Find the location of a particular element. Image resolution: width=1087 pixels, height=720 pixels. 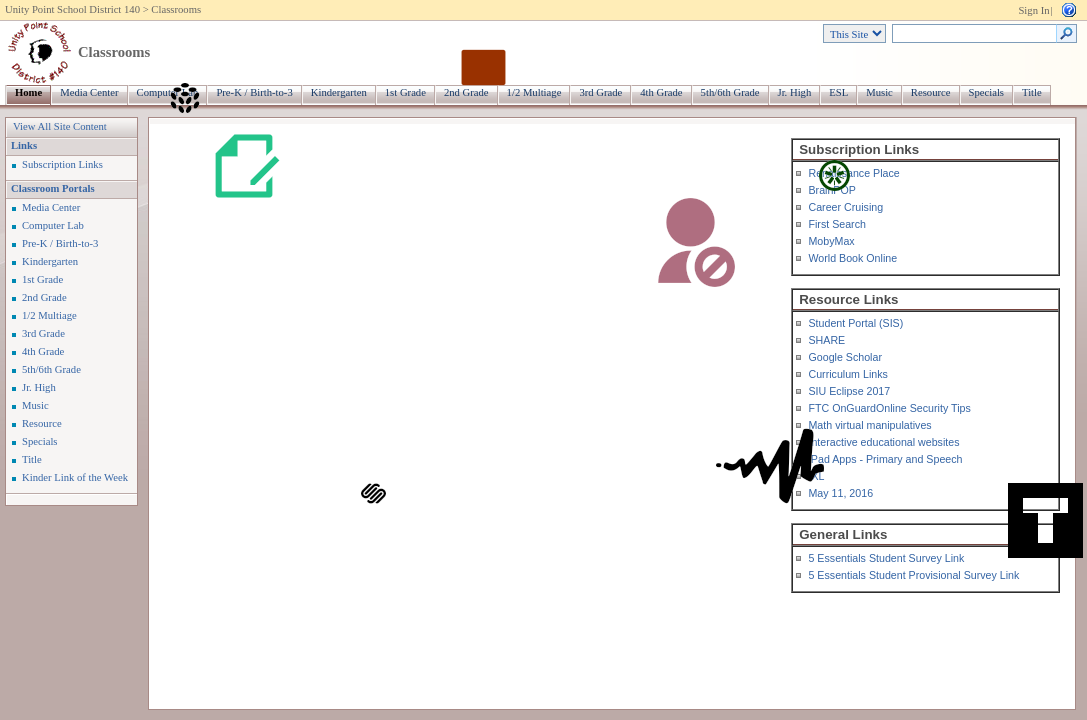

open the TV Time app is located at coordinates (1045, 520).